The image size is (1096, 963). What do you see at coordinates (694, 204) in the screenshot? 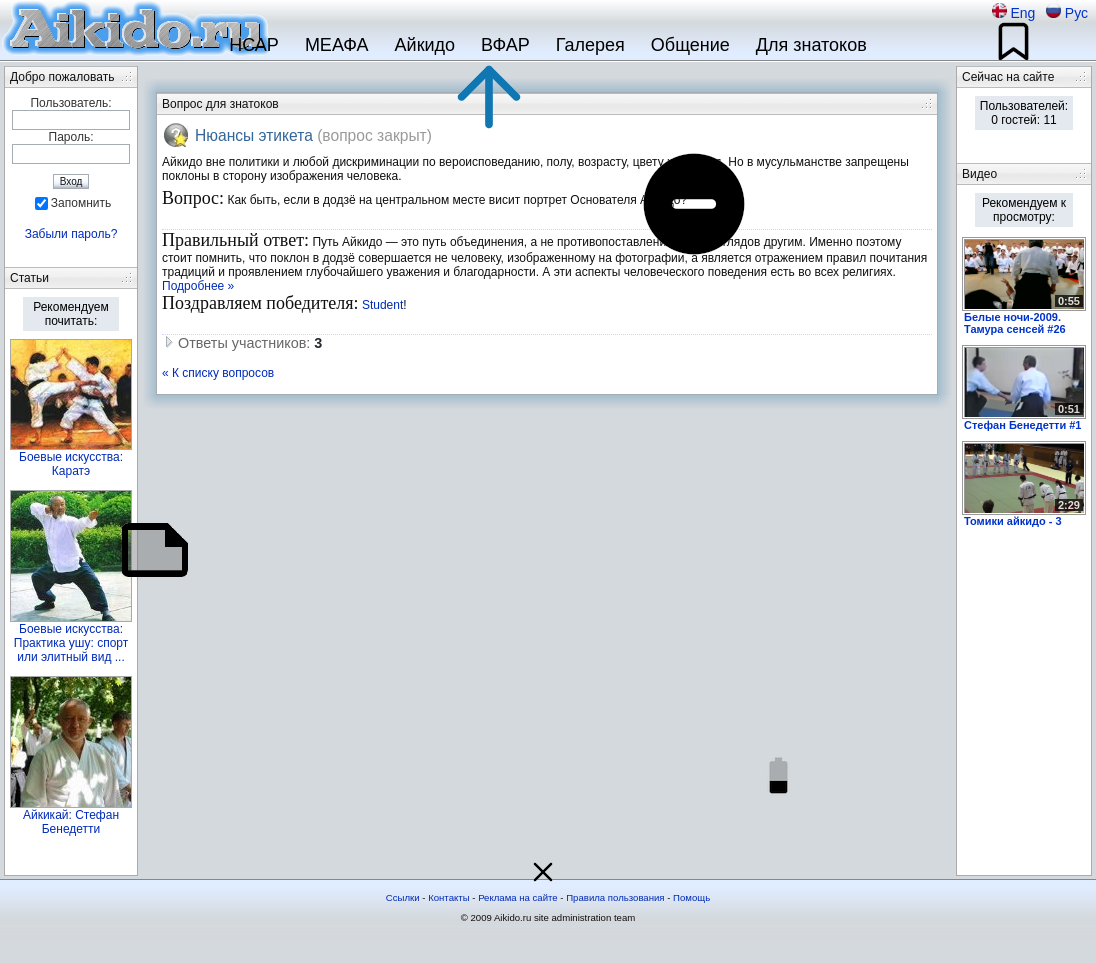
I see `remove an item from a list` at bounding box center [694, 204].